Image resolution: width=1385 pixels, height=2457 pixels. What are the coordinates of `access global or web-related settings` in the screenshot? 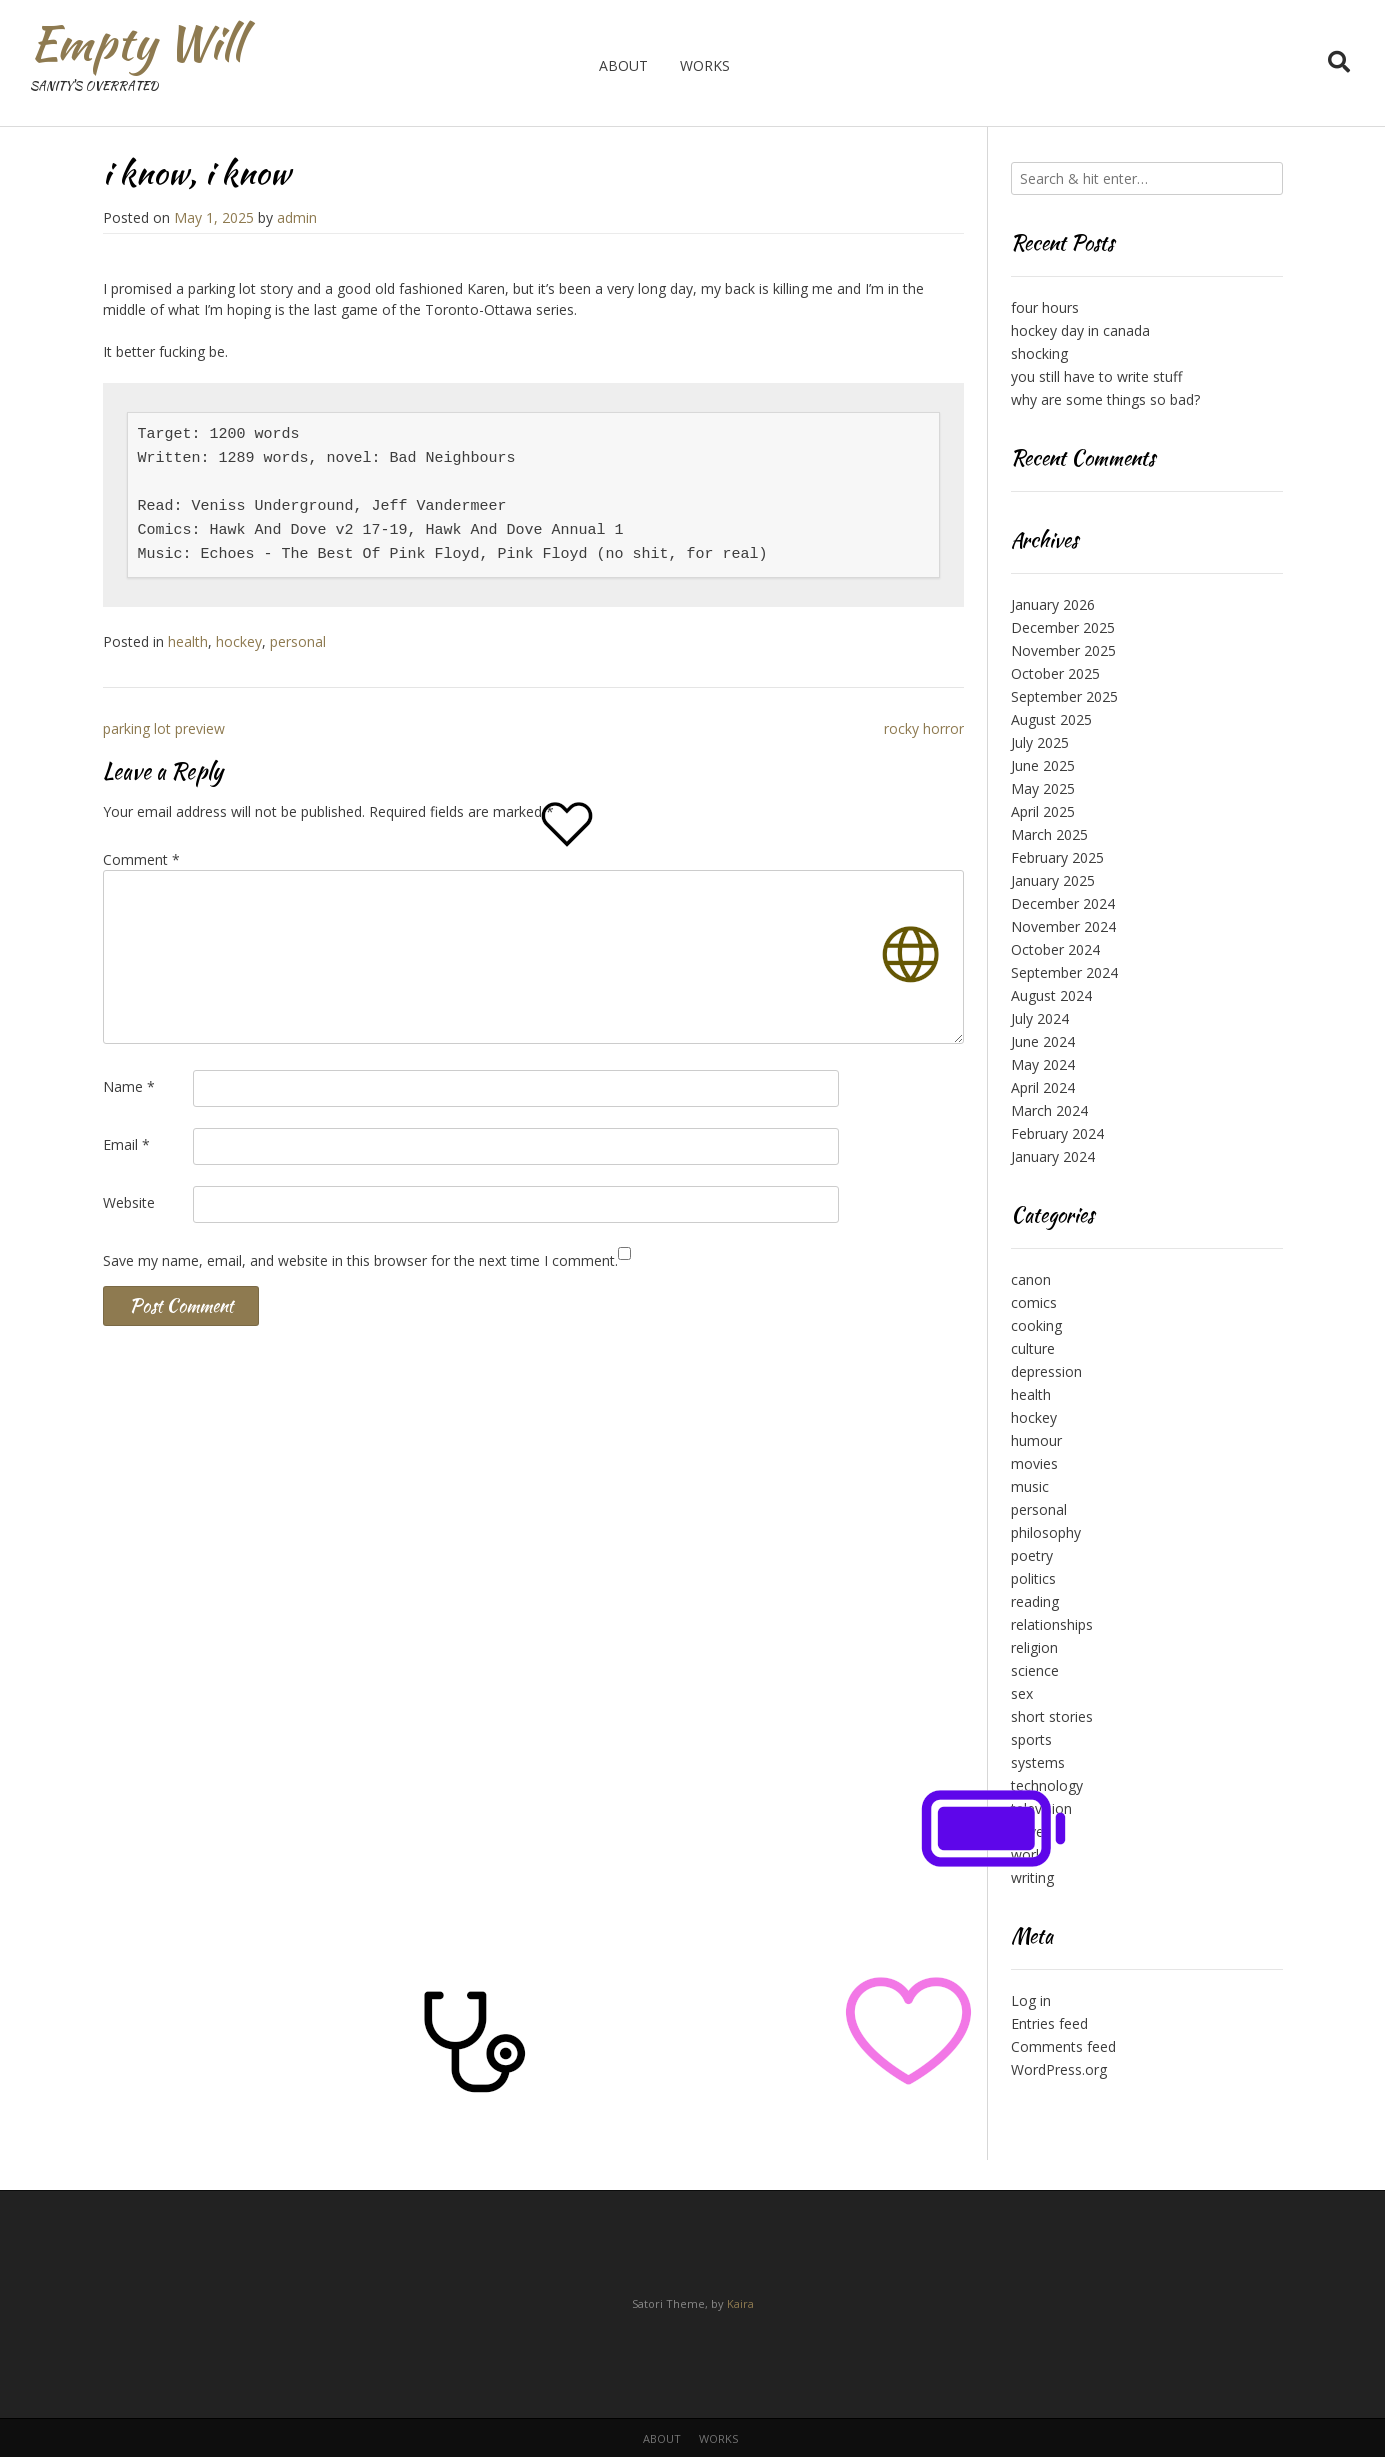 It's located at (908, 956).